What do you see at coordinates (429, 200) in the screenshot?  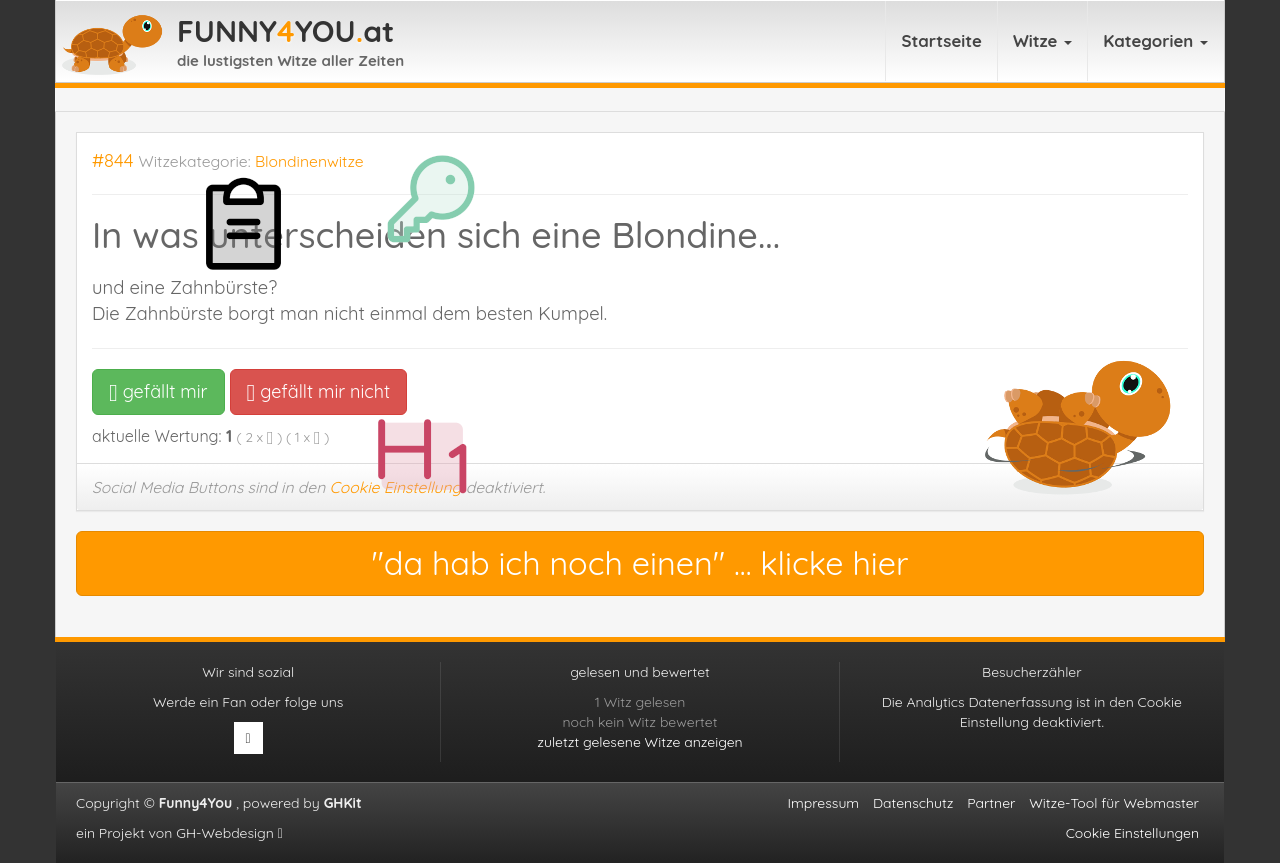 I see `access security or authentication settings` at bounding box center [429, 200].